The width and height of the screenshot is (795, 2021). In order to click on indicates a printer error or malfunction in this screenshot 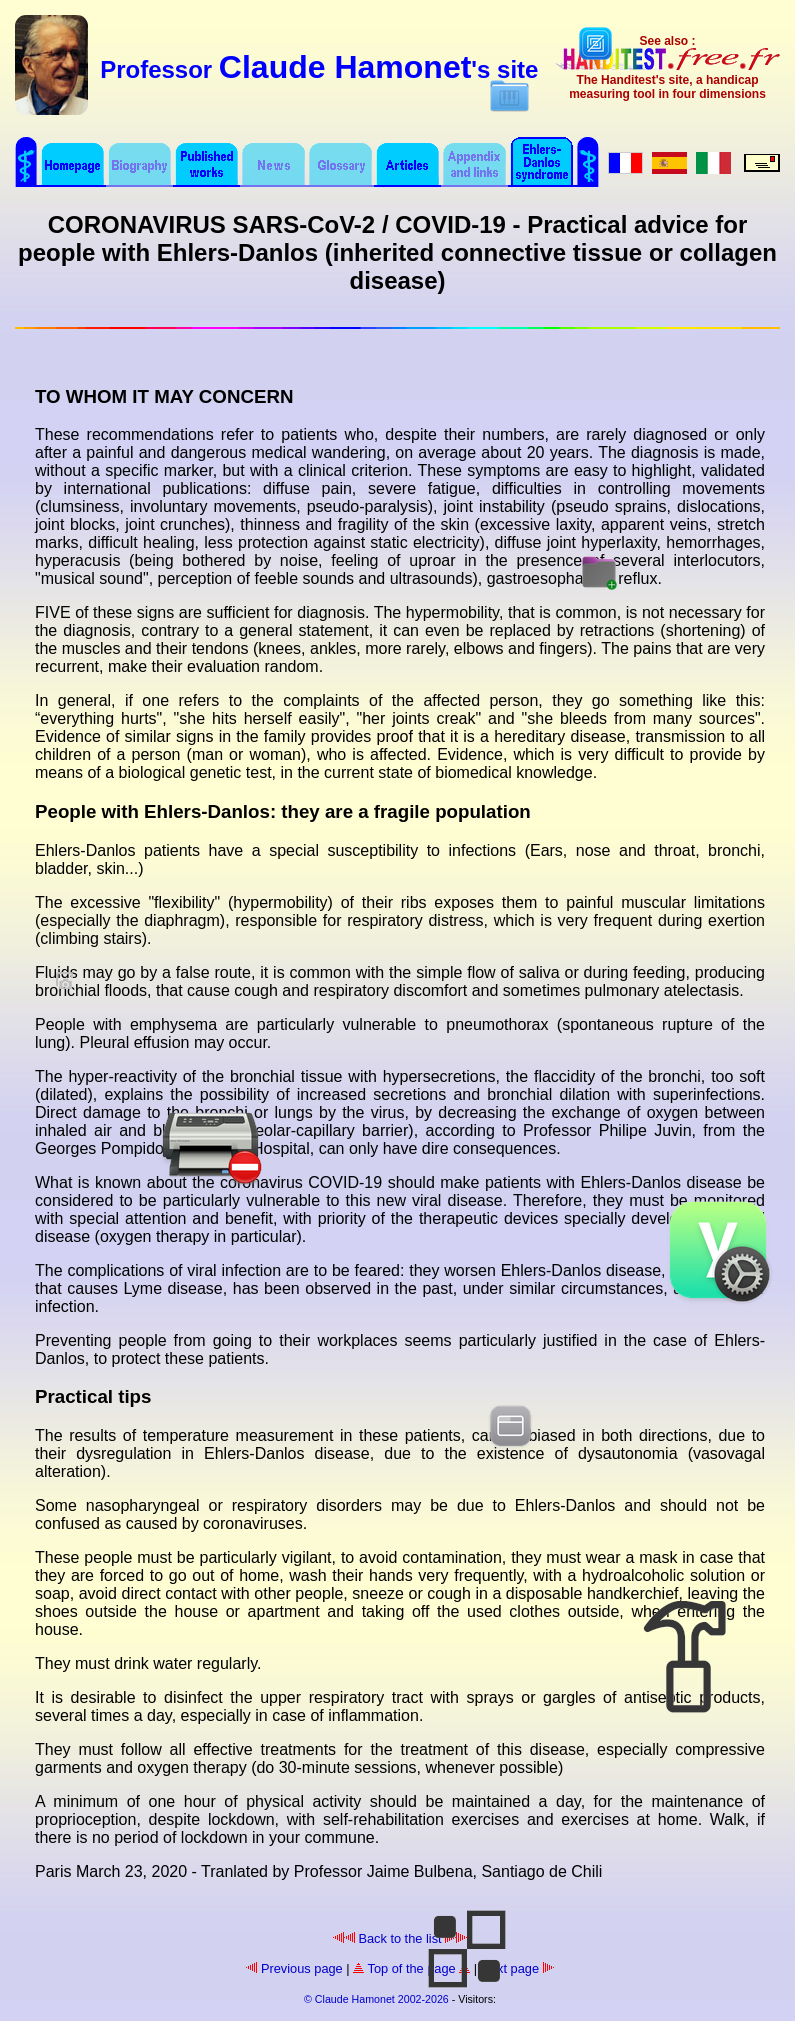, I will do `click(210, 1142)`.